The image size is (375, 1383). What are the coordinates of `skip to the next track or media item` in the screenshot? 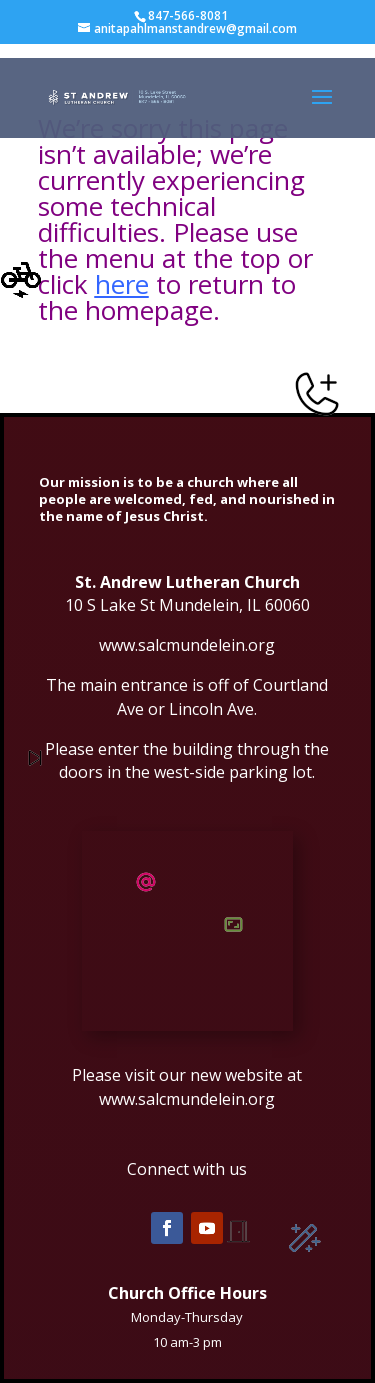 It's located at (35, 758).